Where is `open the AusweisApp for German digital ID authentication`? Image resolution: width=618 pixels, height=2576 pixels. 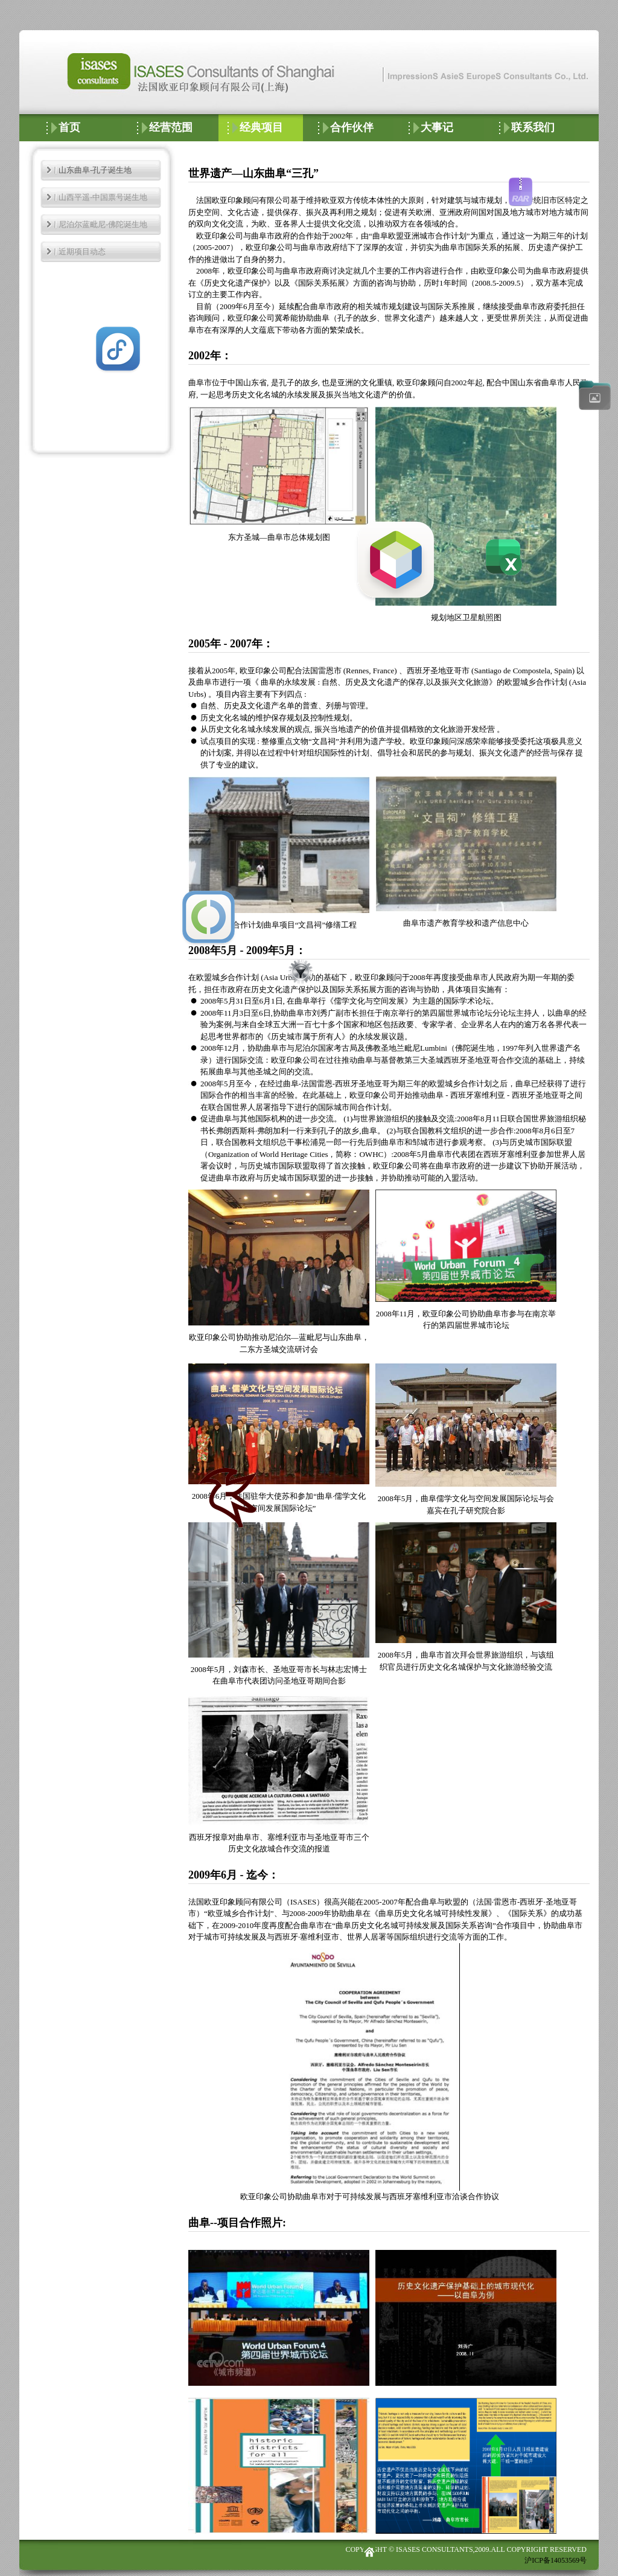
open the AusweisApp for German digital ID authentication is located at coordinates (208, 917).